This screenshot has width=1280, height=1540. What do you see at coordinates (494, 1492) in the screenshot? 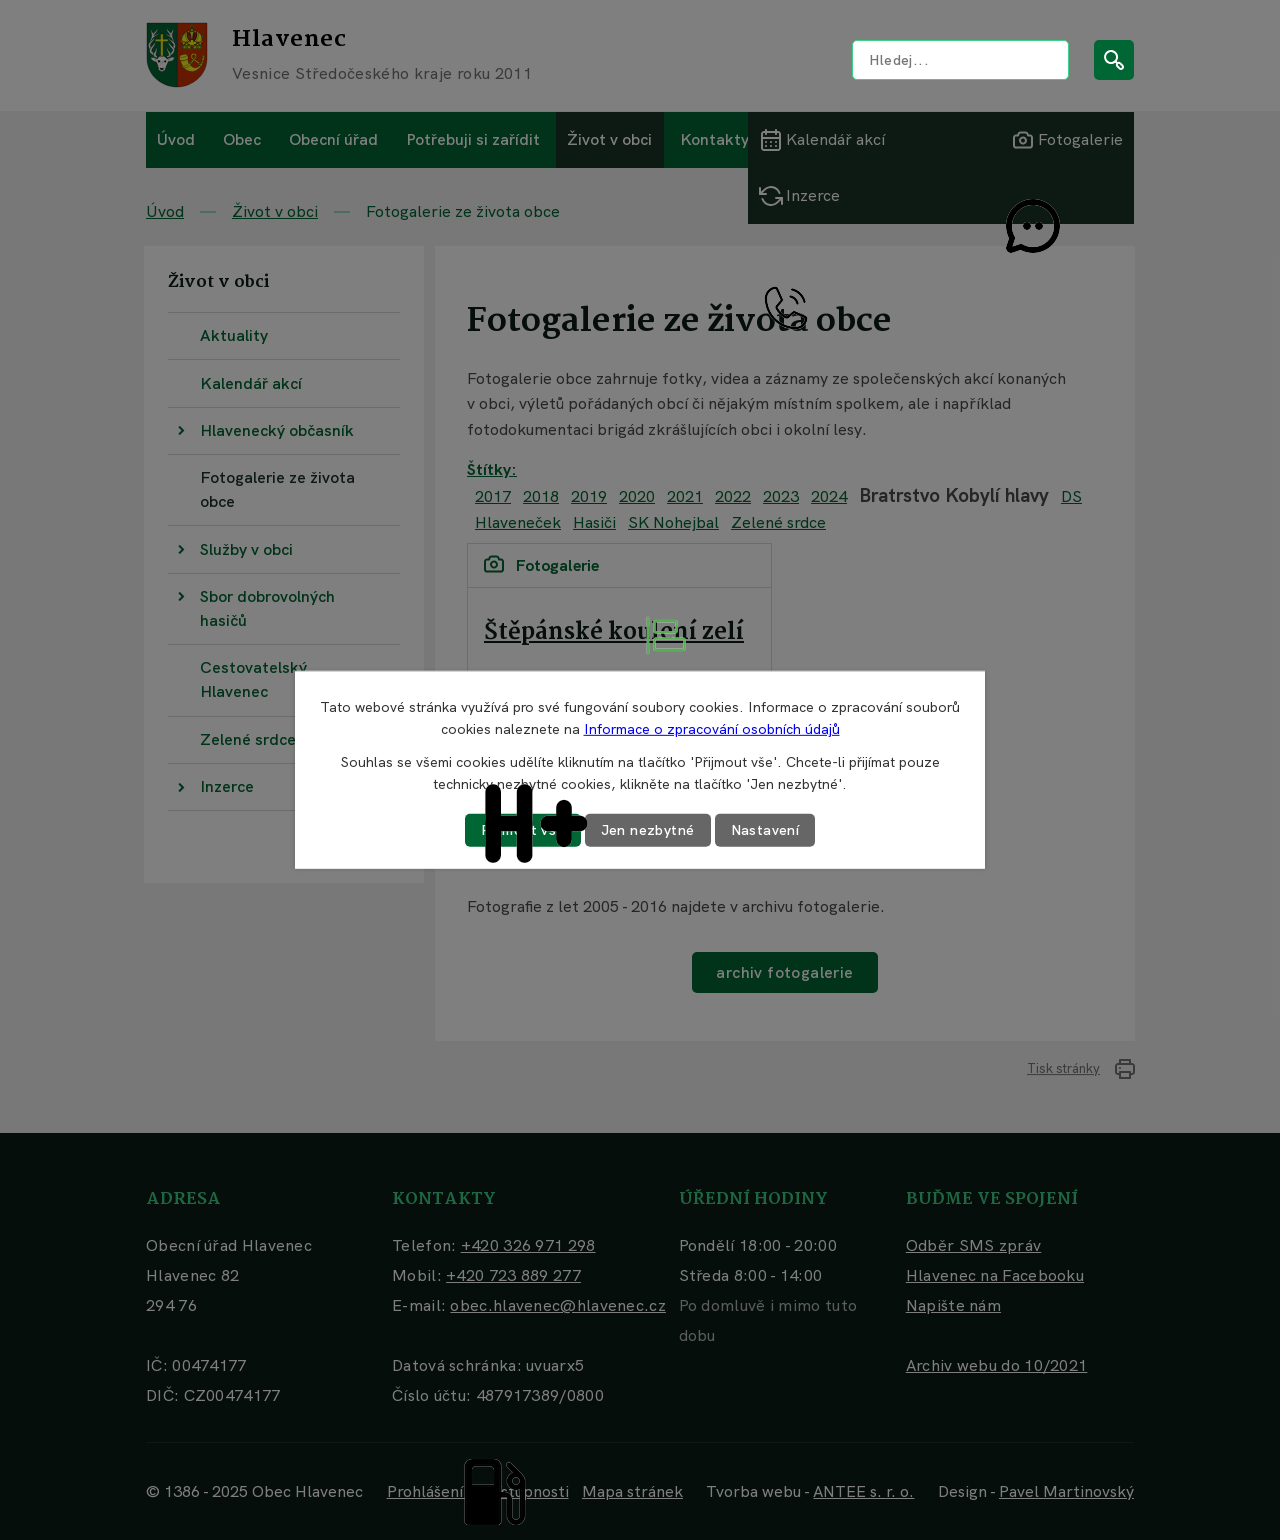
I see `find nearby gas stations` at bounding box center [494, 1492].